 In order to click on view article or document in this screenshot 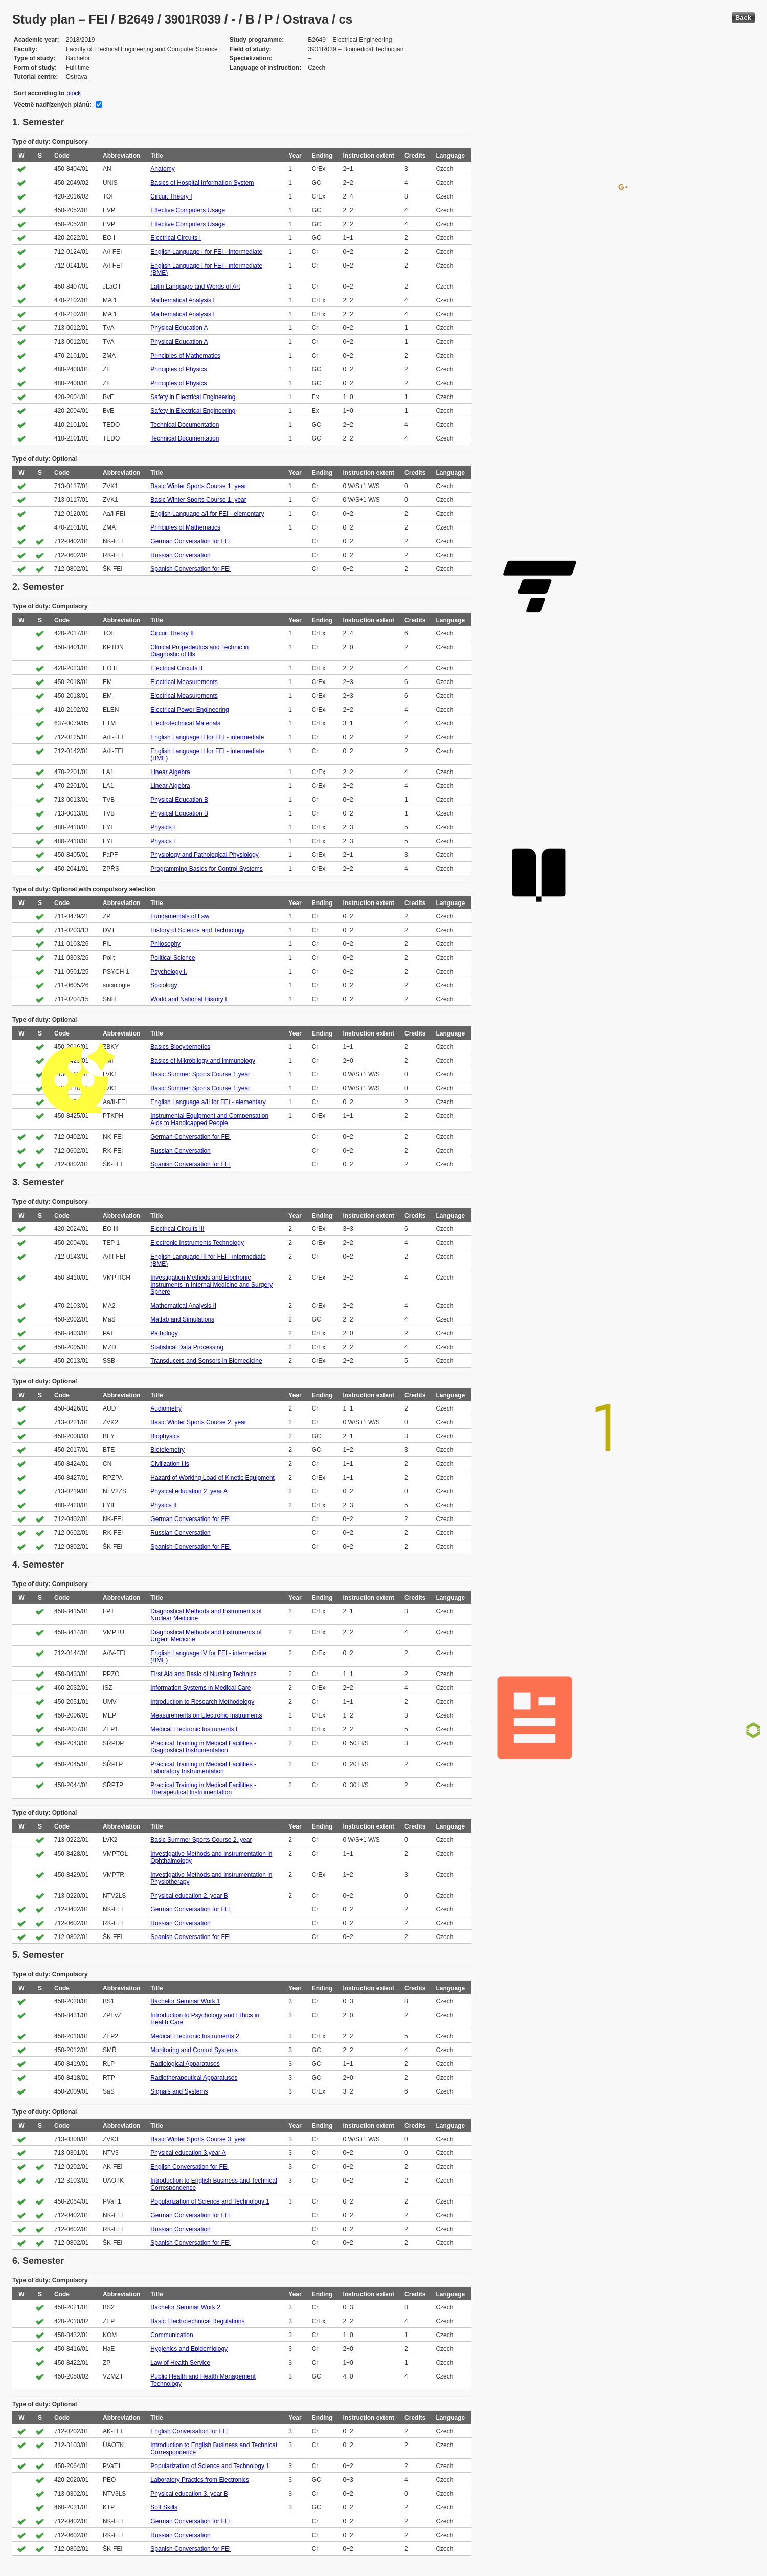, I will do `click(534, 1718)`.